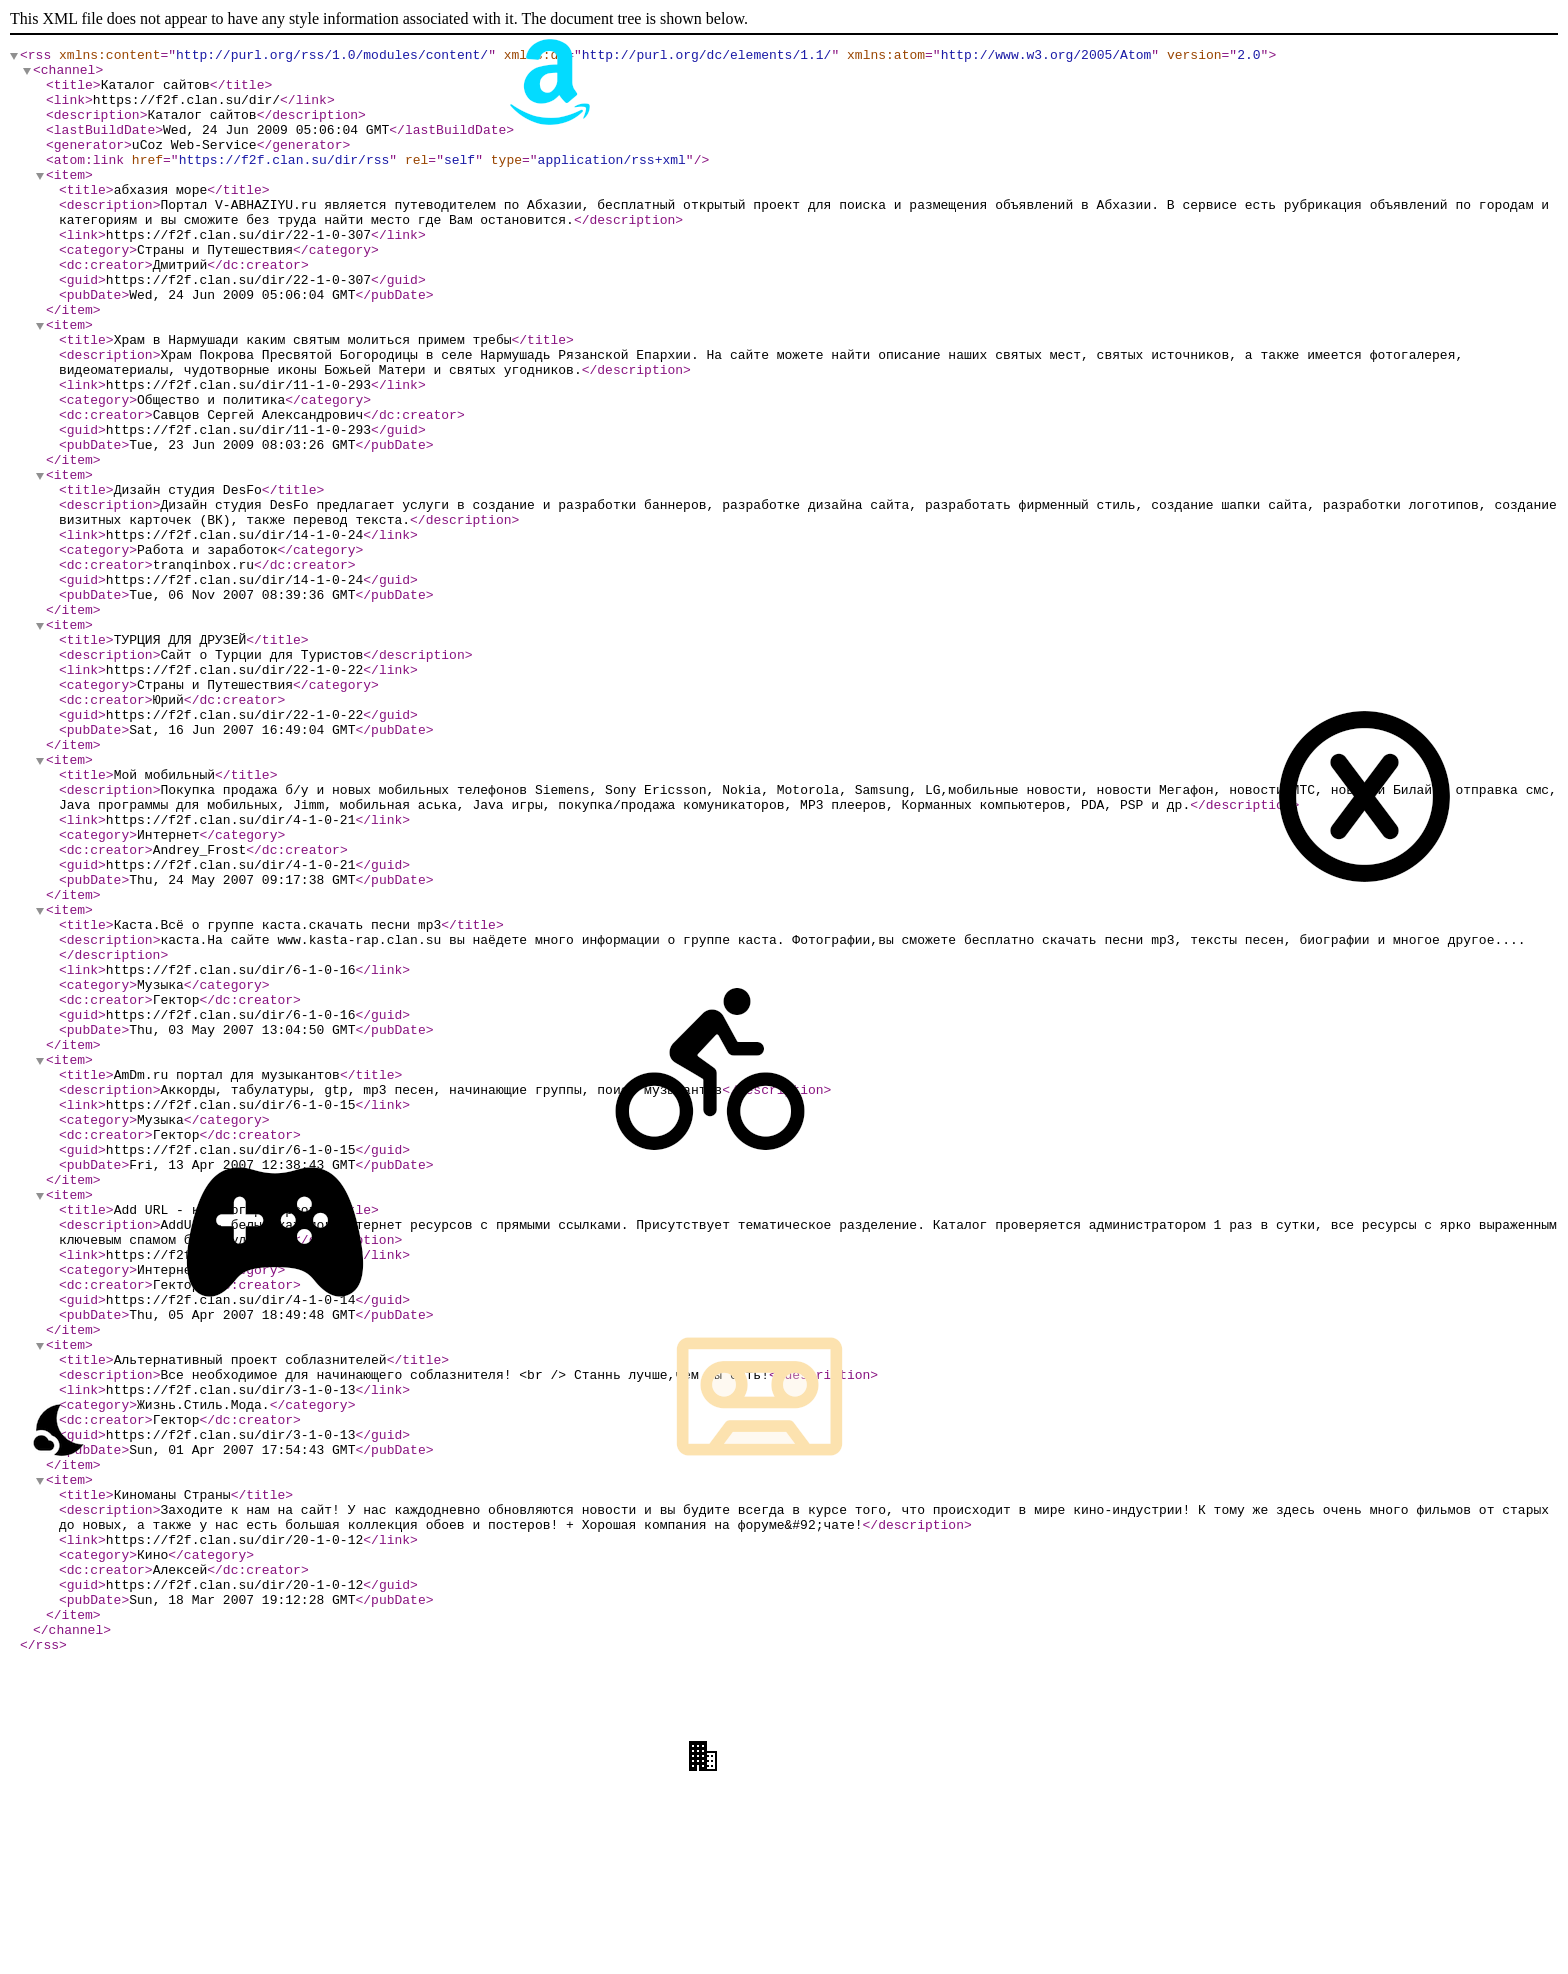 This screenshot has width=1568, height=1974. Describe the element at coordinates (1364, 796) in the screenshot. I see `xbox x button indicator` at that location.